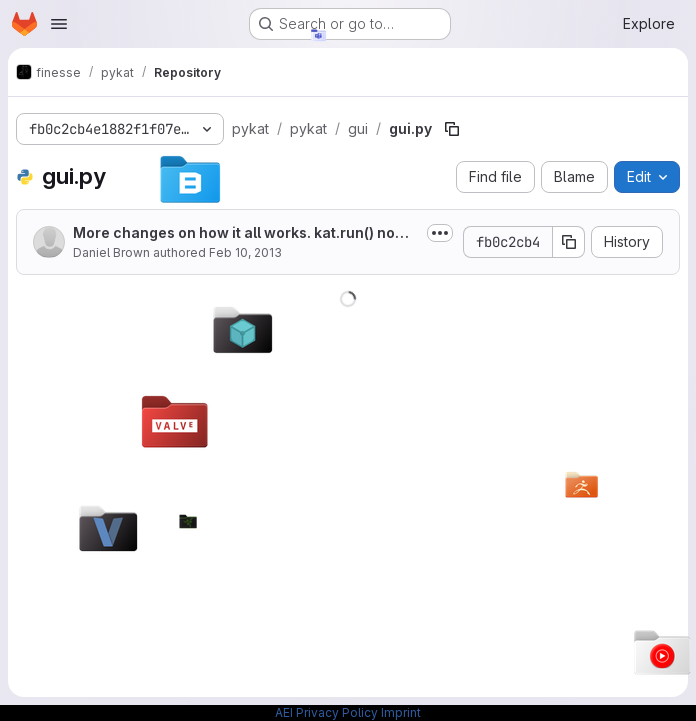 The height and width of the screenshot is (721, 696). Describe the element at coordinates (190, 181) in the screenshot. I see `open quixel bridge assets folder` at that location.